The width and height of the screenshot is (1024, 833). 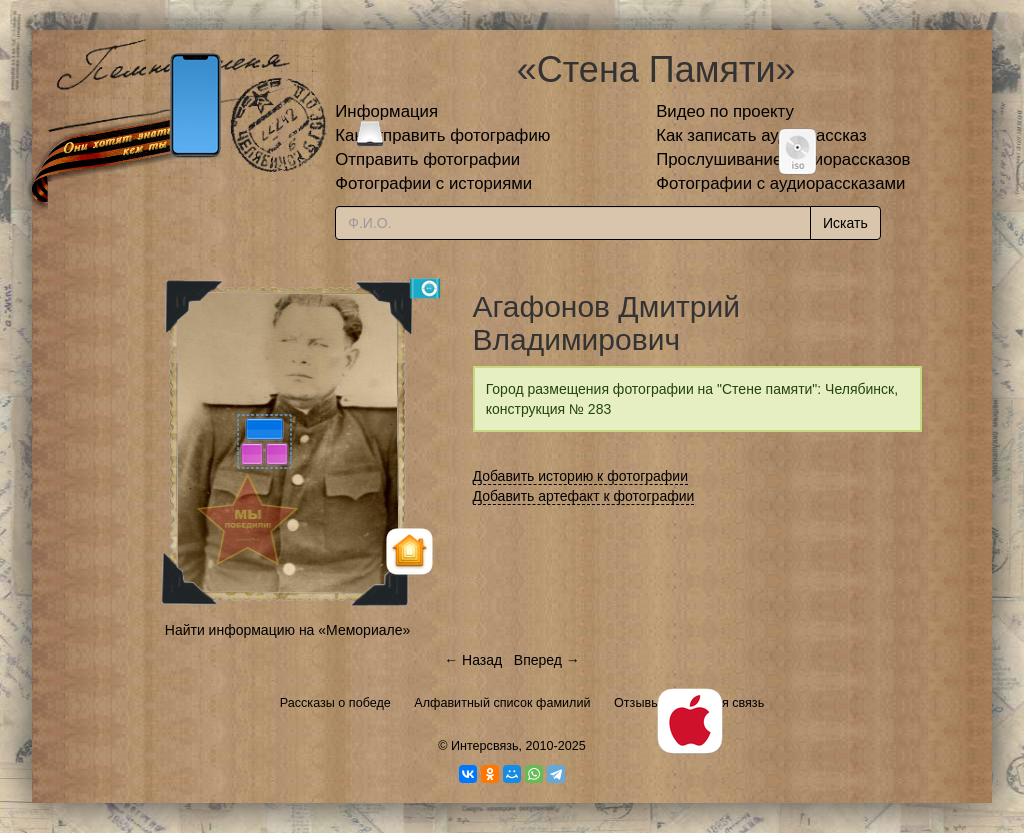 What do you see at coordinates (409, 551) in the screenshot?
I see `open the home app to control smart home devices` at bounding box center [409, 551].